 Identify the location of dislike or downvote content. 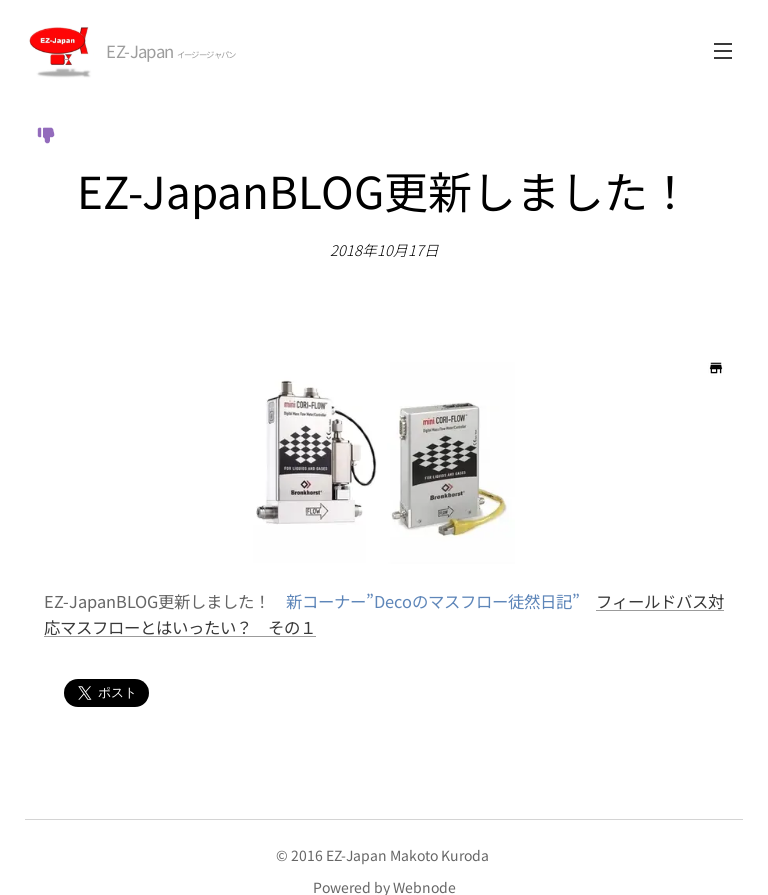
(46, 135).